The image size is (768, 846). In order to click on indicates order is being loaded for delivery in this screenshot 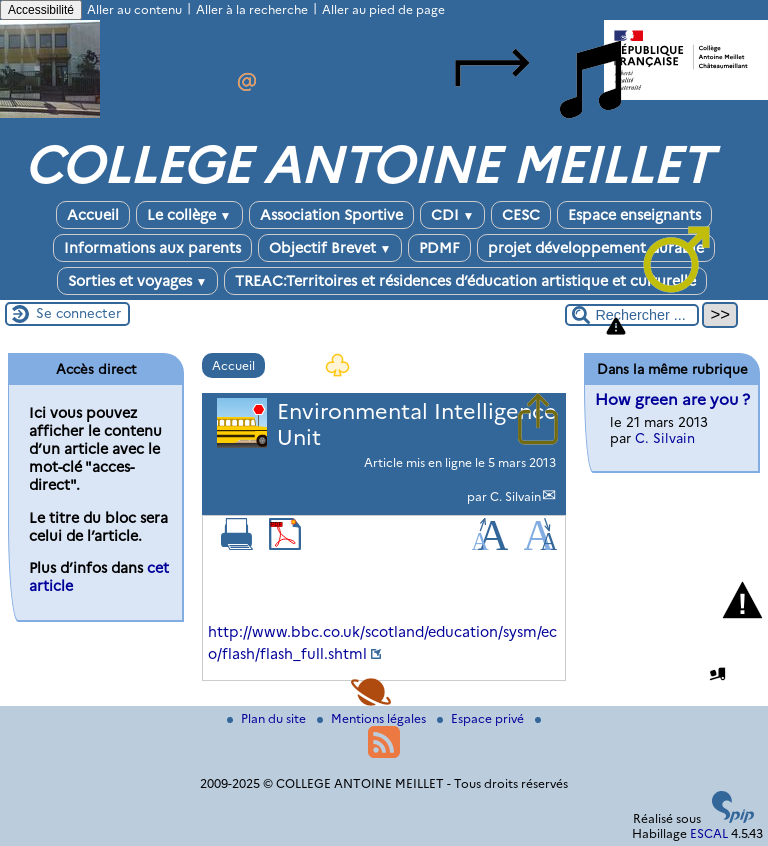, I will do `click(717, 673)`.